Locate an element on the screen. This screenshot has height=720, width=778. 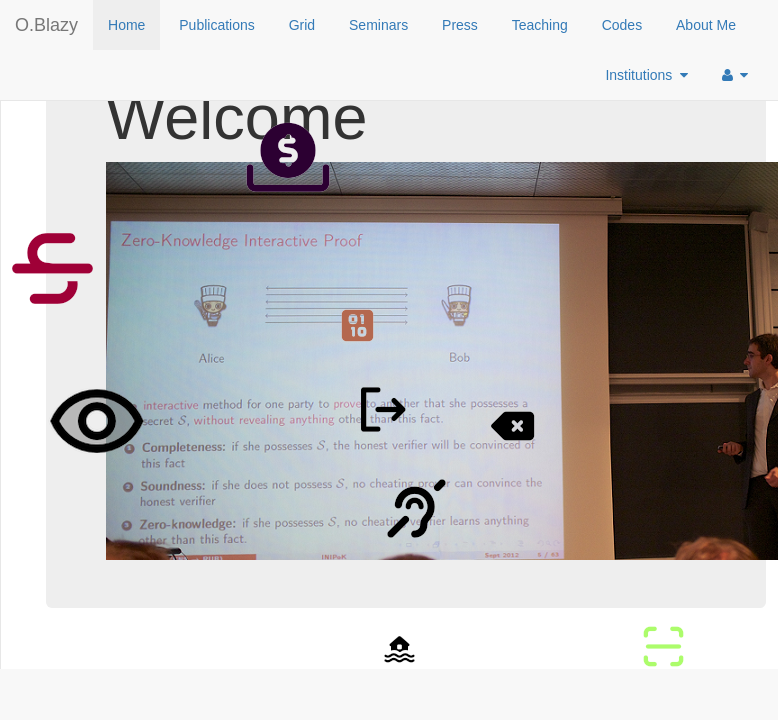
delete the last character or input is located at coordinates (515, 426).